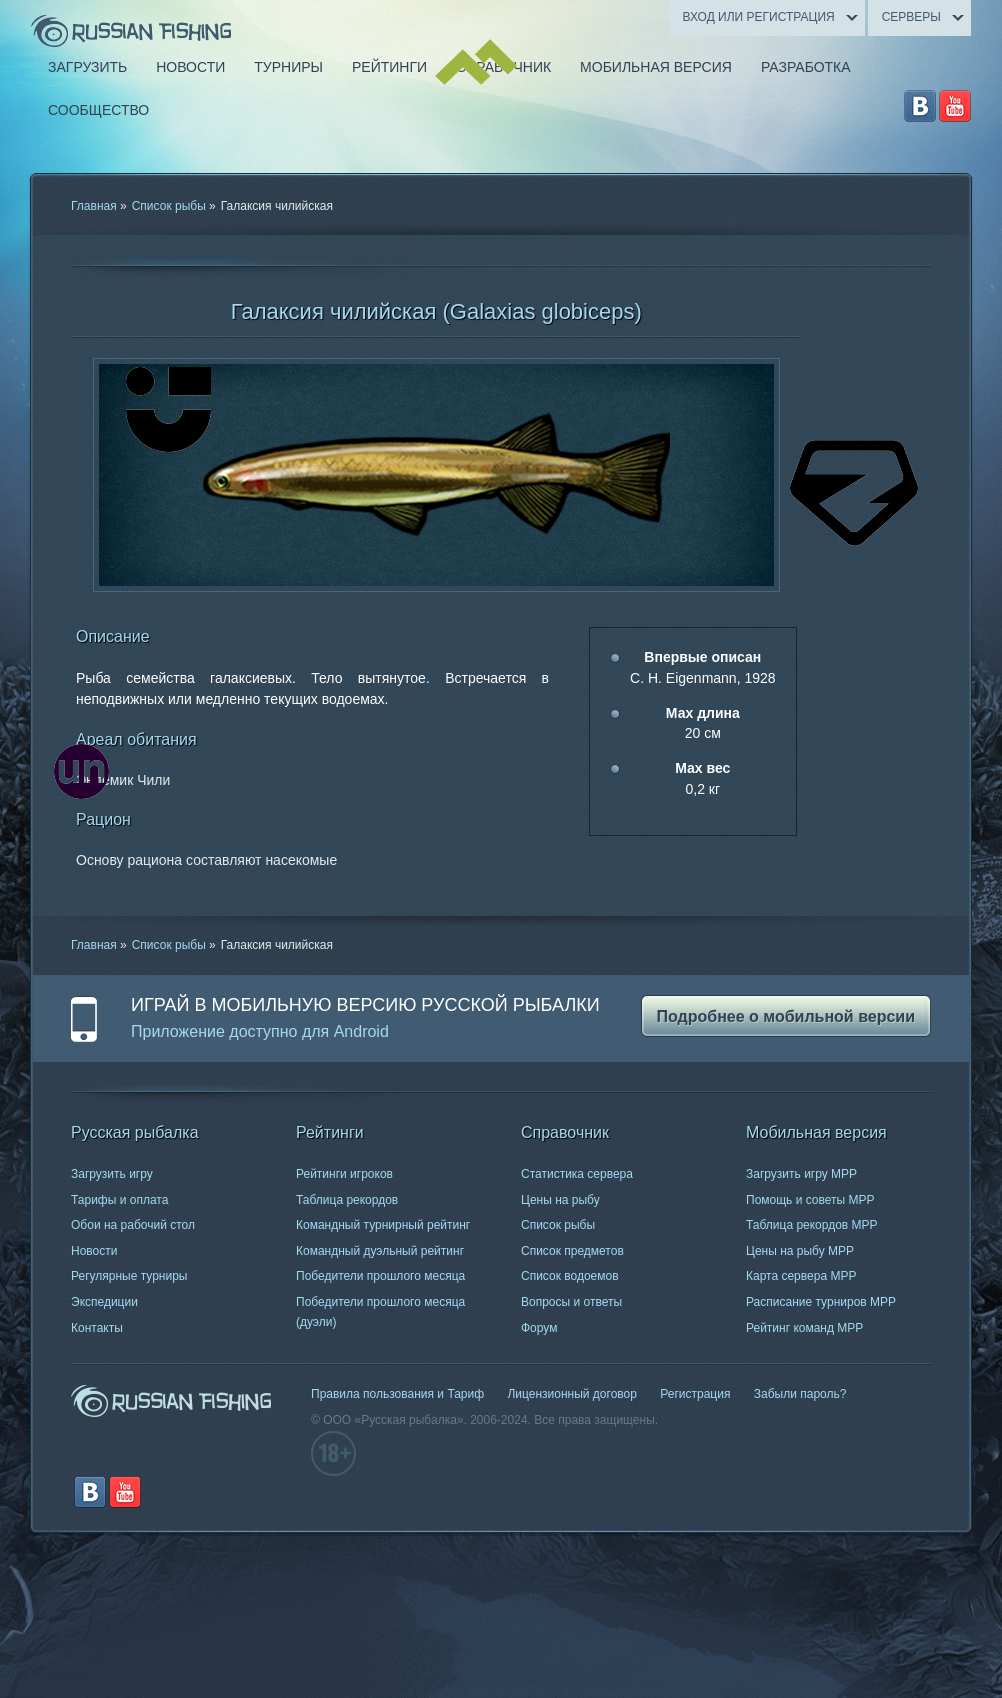  What do you see at coordinates (854, 493) in the screenshot?
I see `zod typescript validation library logo` at bounding box center [854, 493].